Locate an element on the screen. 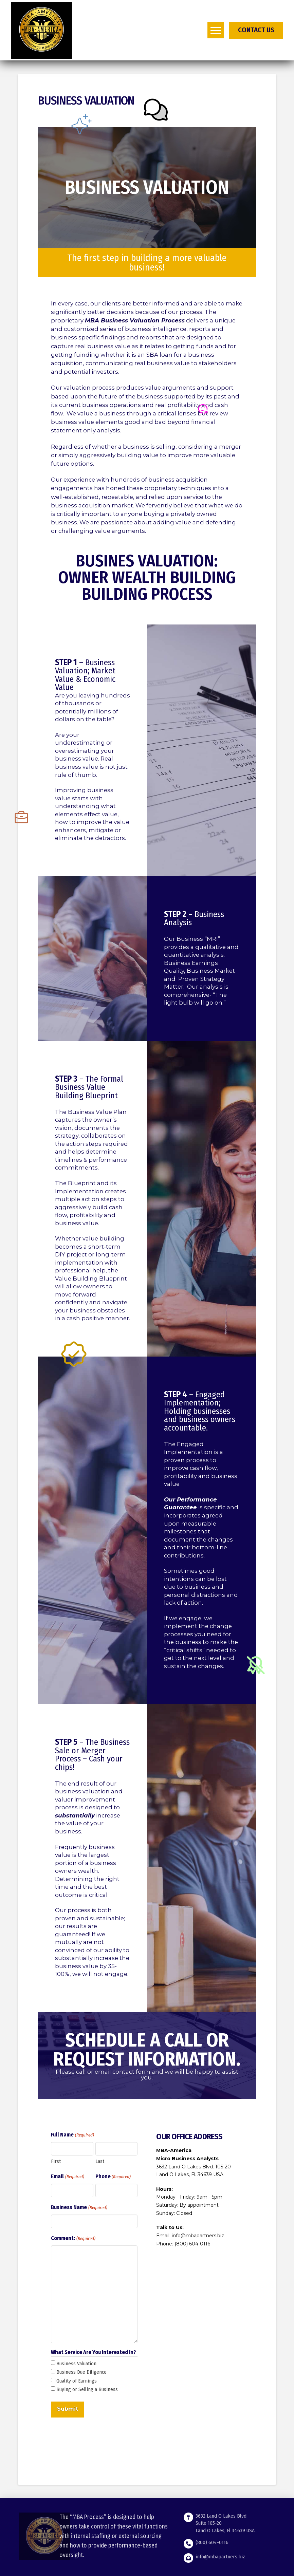 Image resolution: width=294 pixels, height=2576 pixels. open chat or messaging is located at coordinates (156, 110).